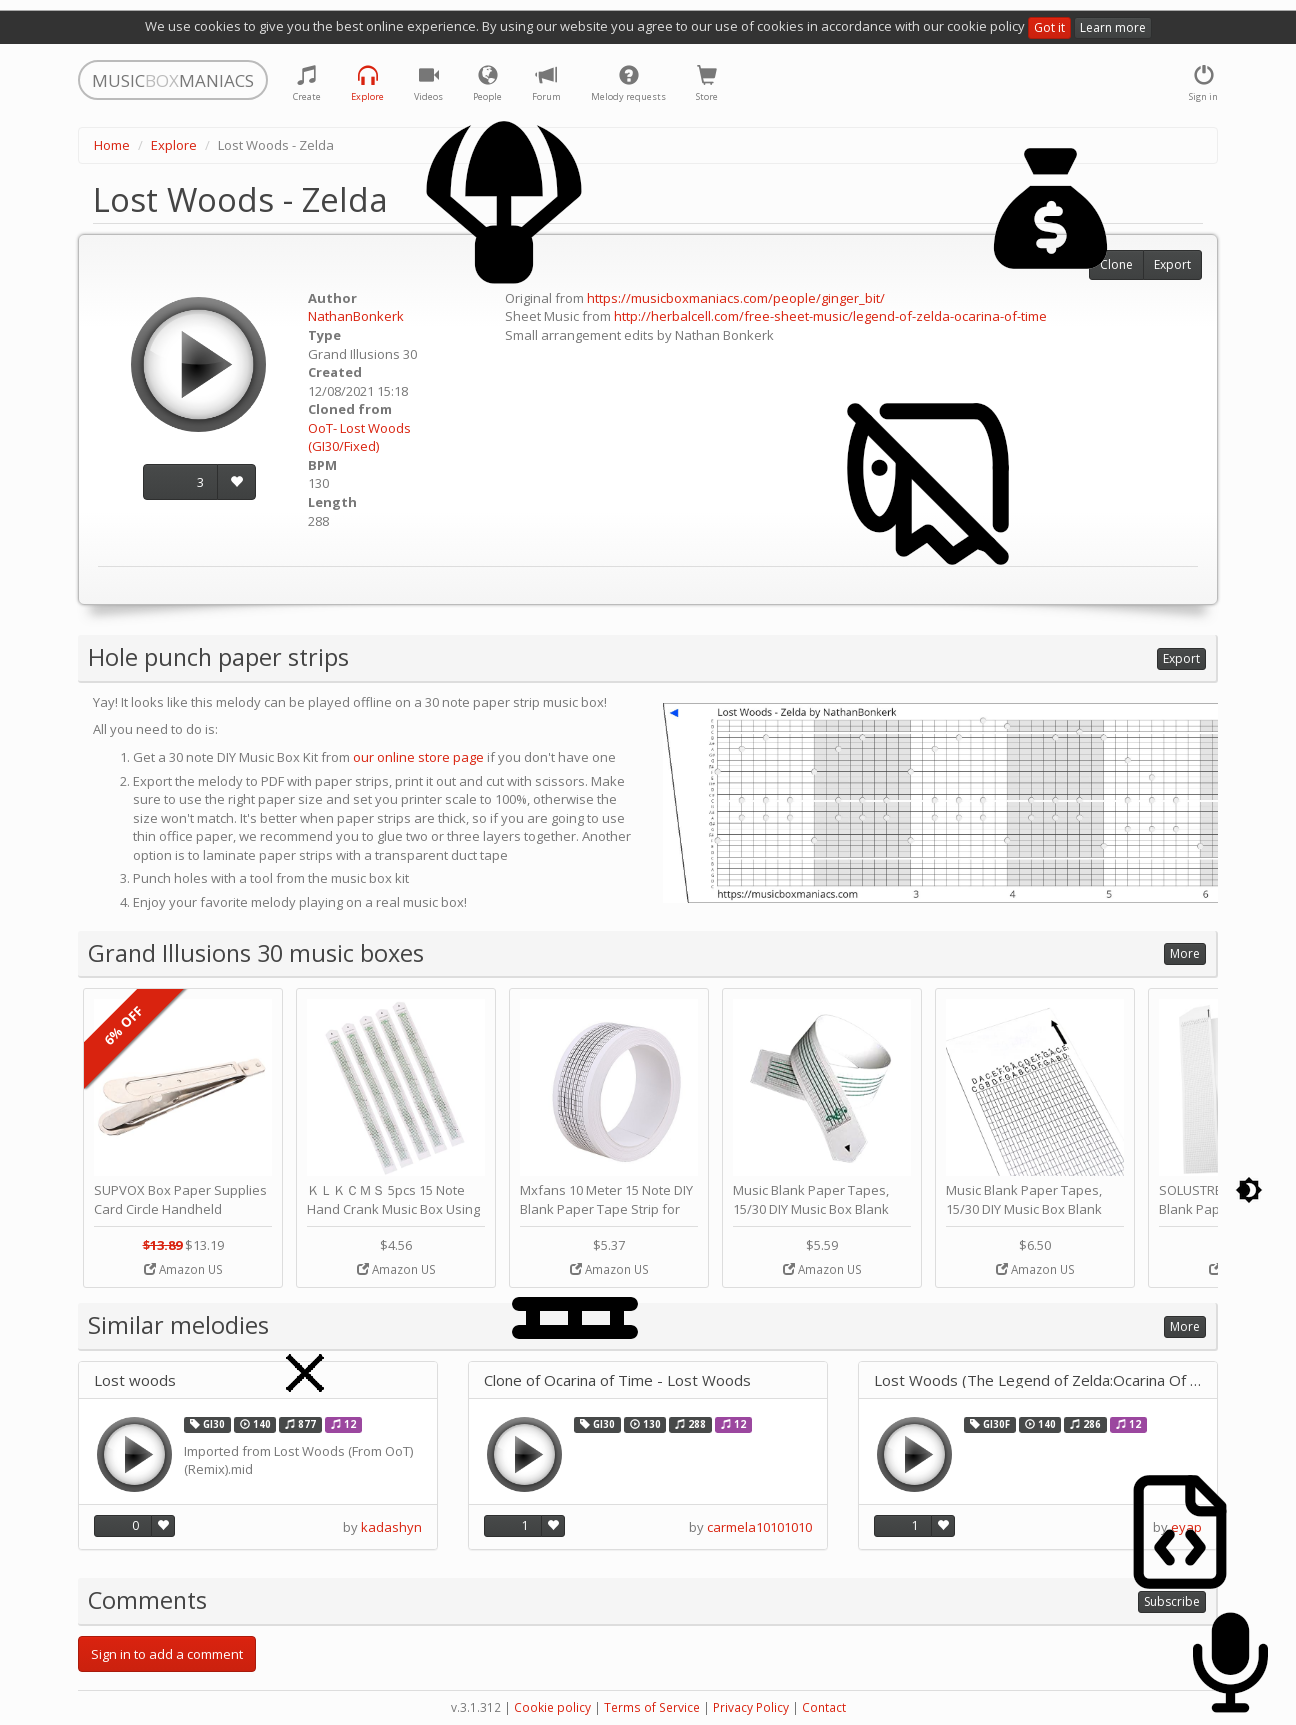 This screenshot has height=1725, width=1296. I want to click on view source code file, so click(1180, 1532).